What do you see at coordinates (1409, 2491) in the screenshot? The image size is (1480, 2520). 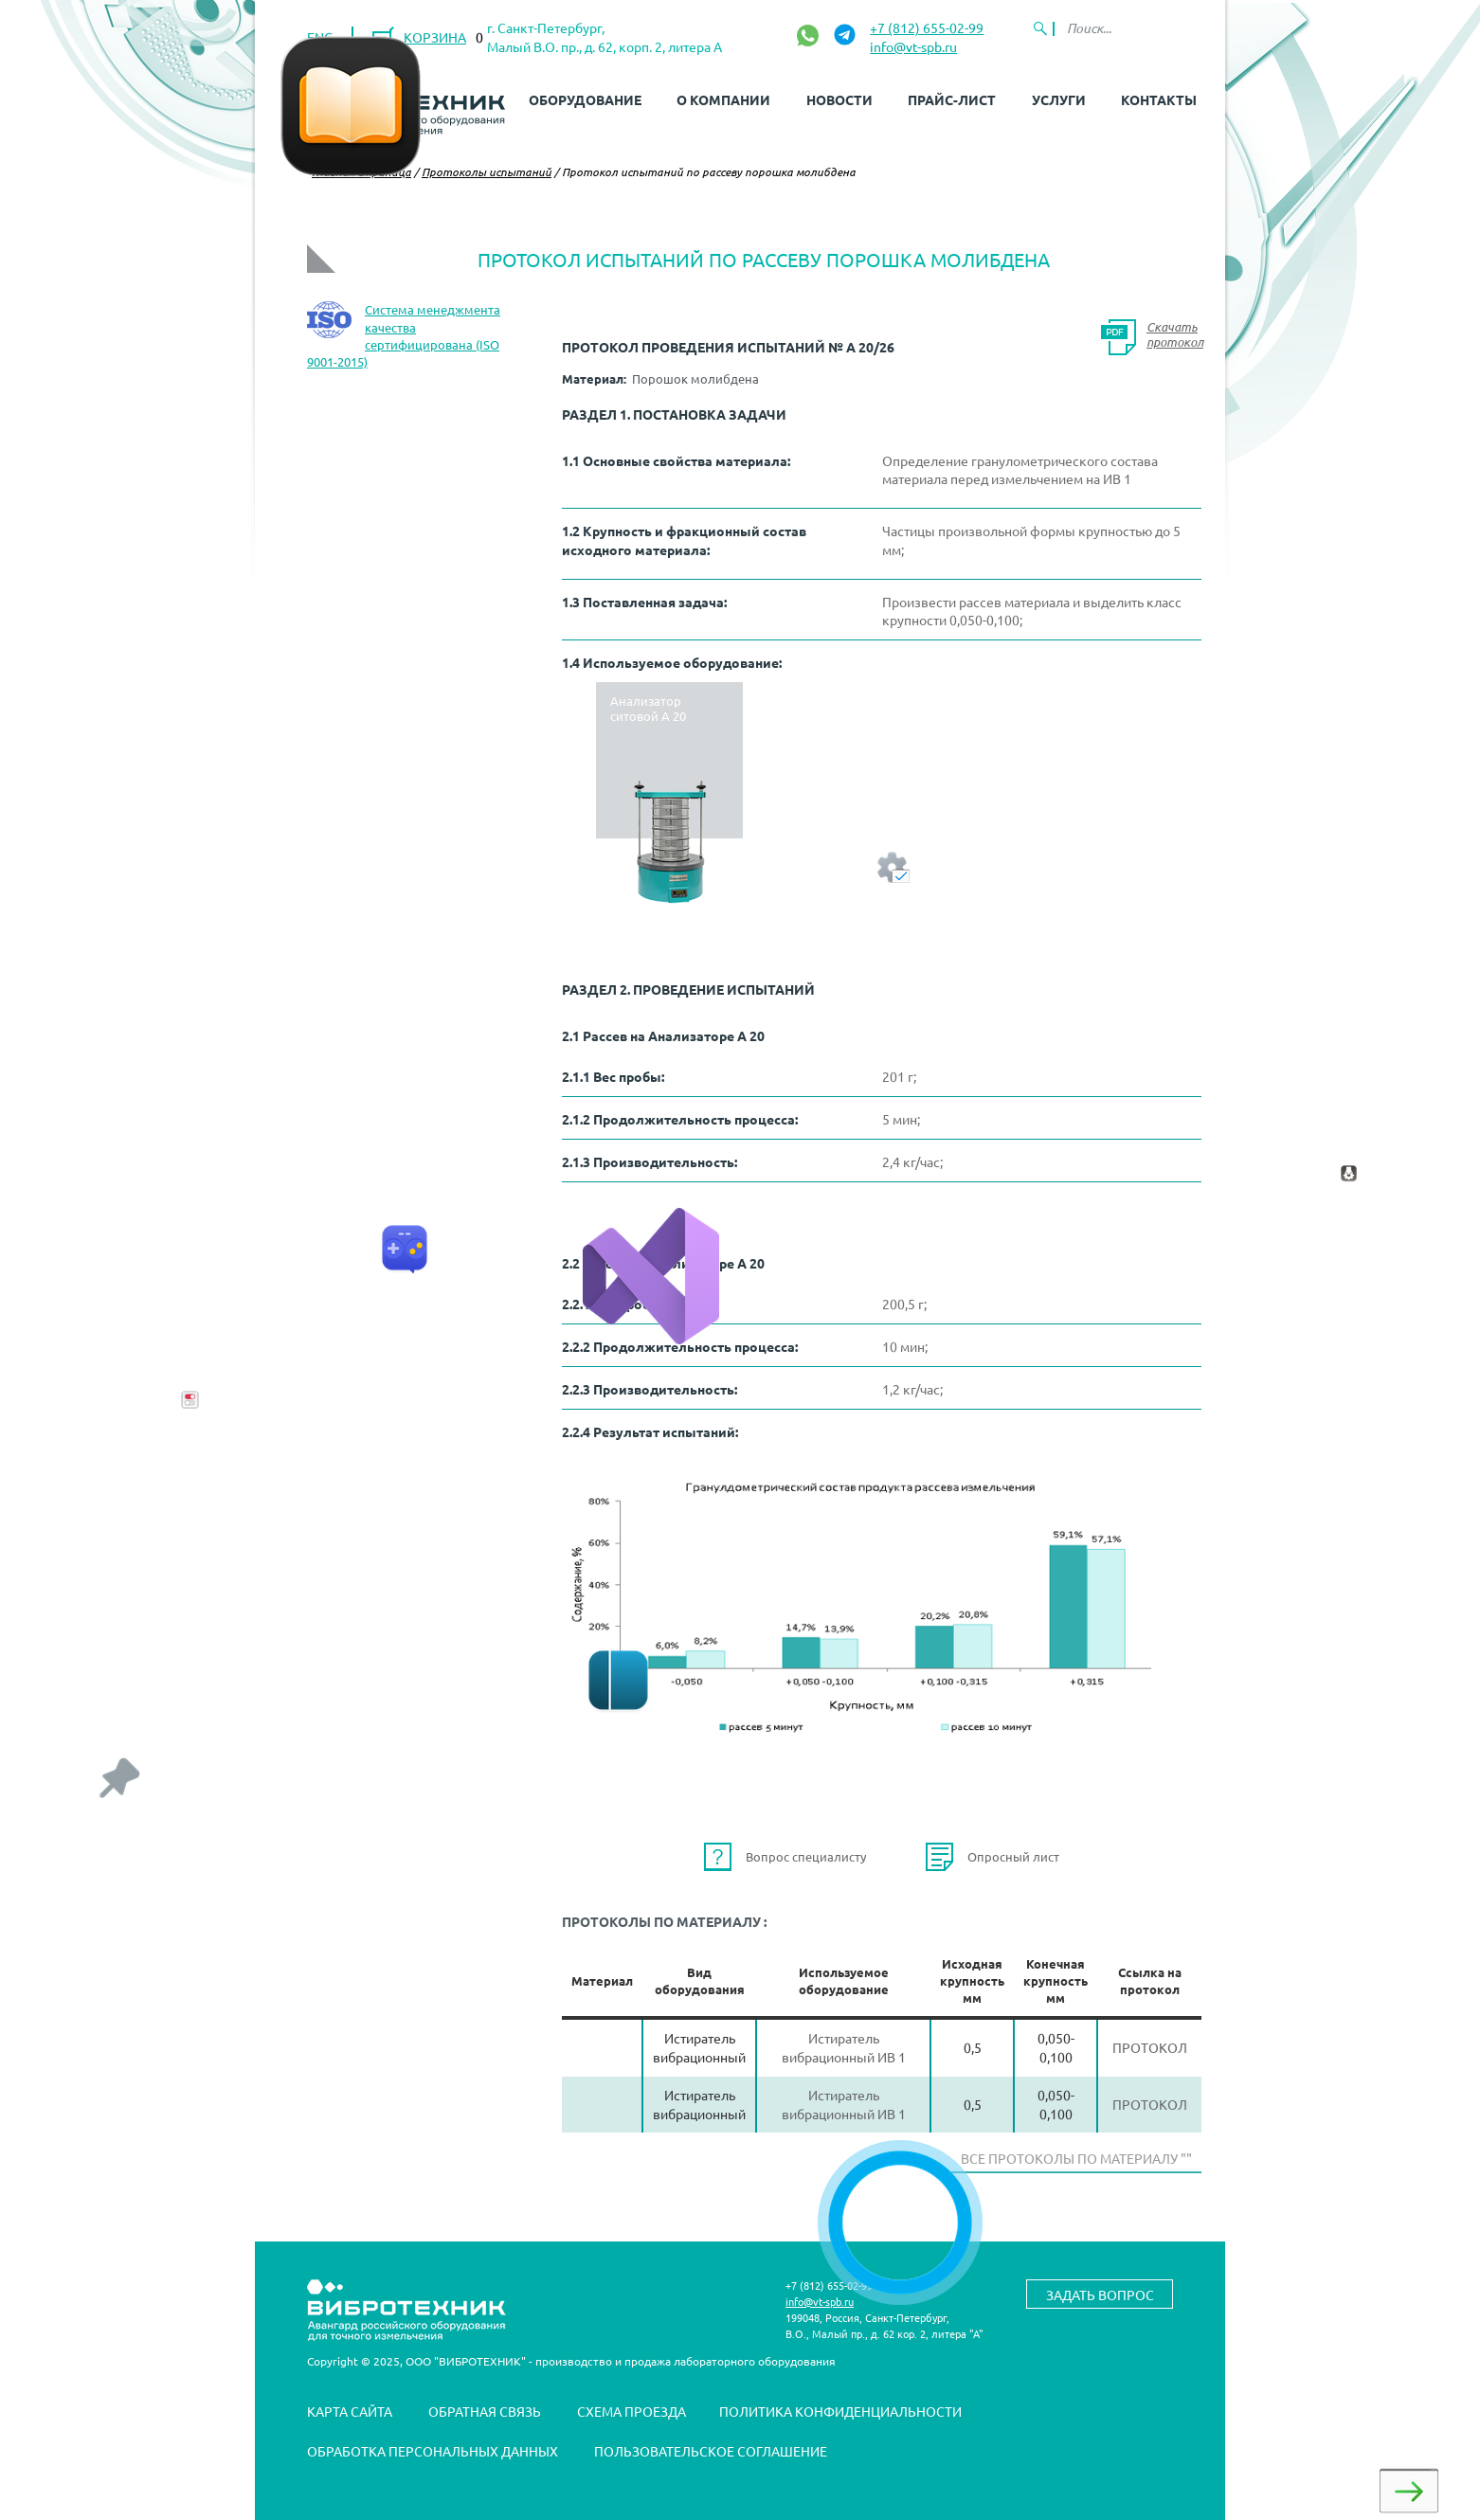 I see `move window to another display or position` at bounding box center [1409, 2491].